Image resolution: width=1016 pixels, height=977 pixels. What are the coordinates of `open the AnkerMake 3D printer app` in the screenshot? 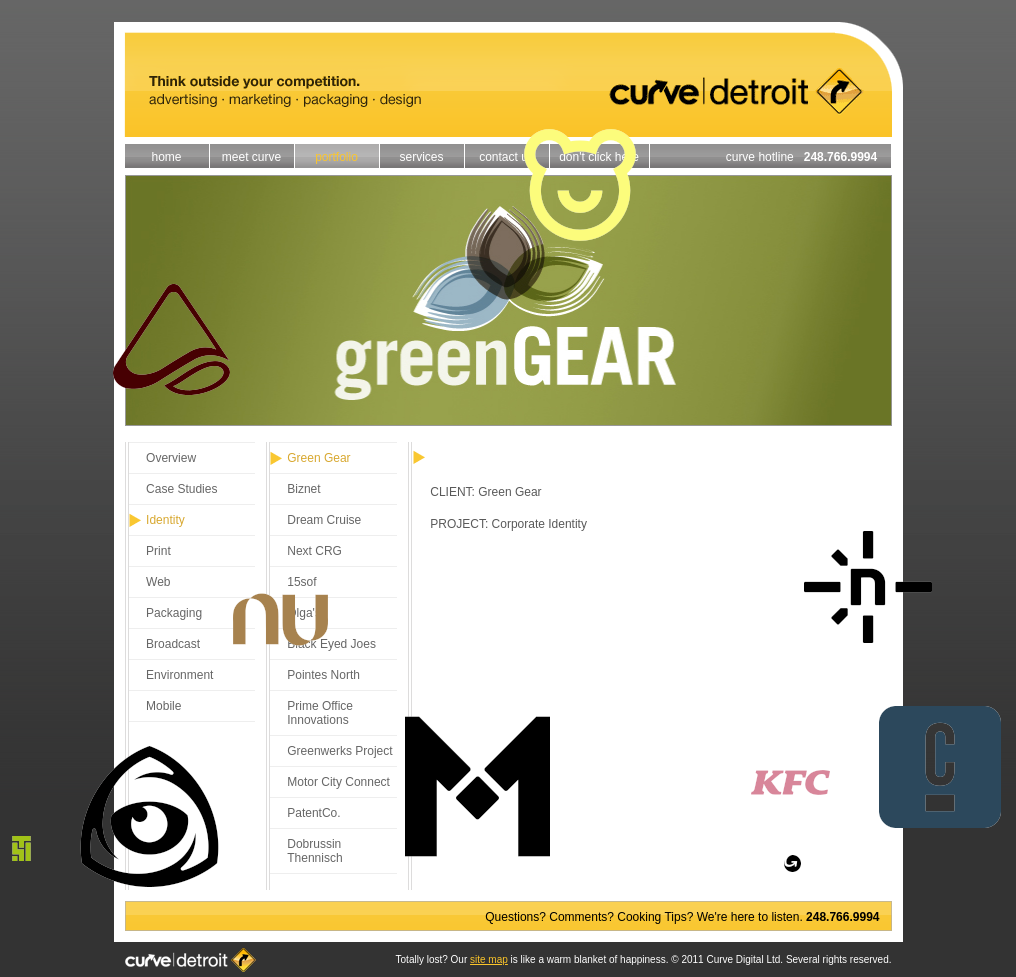 It's located at (477, 786).